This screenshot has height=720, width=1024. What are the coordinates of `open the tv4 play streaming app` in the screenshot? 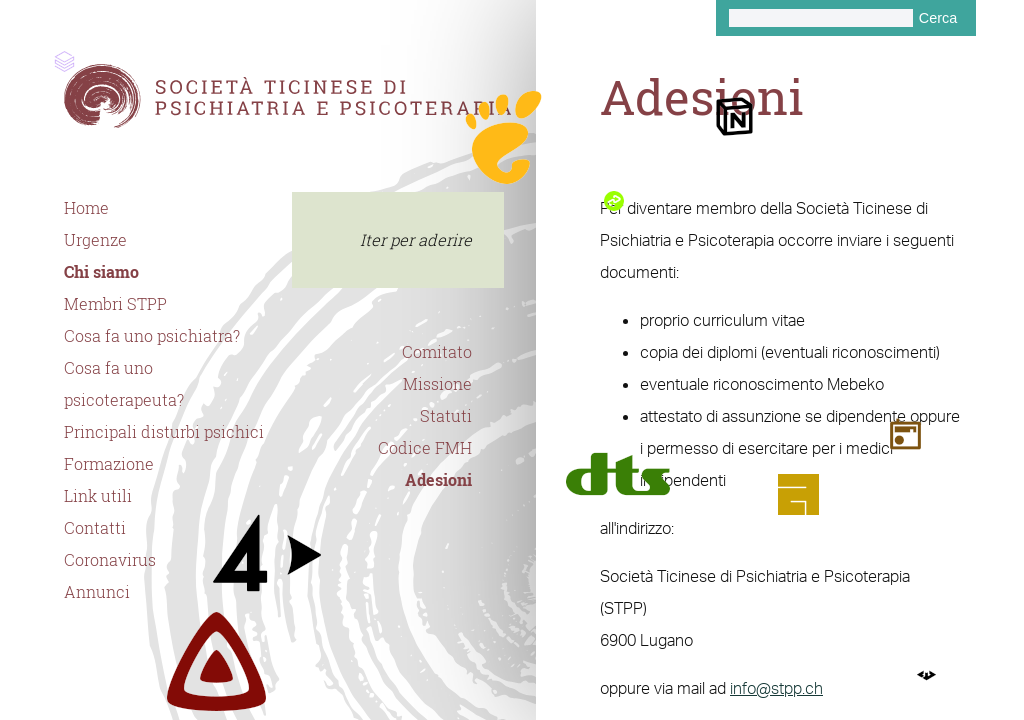 It's located at (267, 553).